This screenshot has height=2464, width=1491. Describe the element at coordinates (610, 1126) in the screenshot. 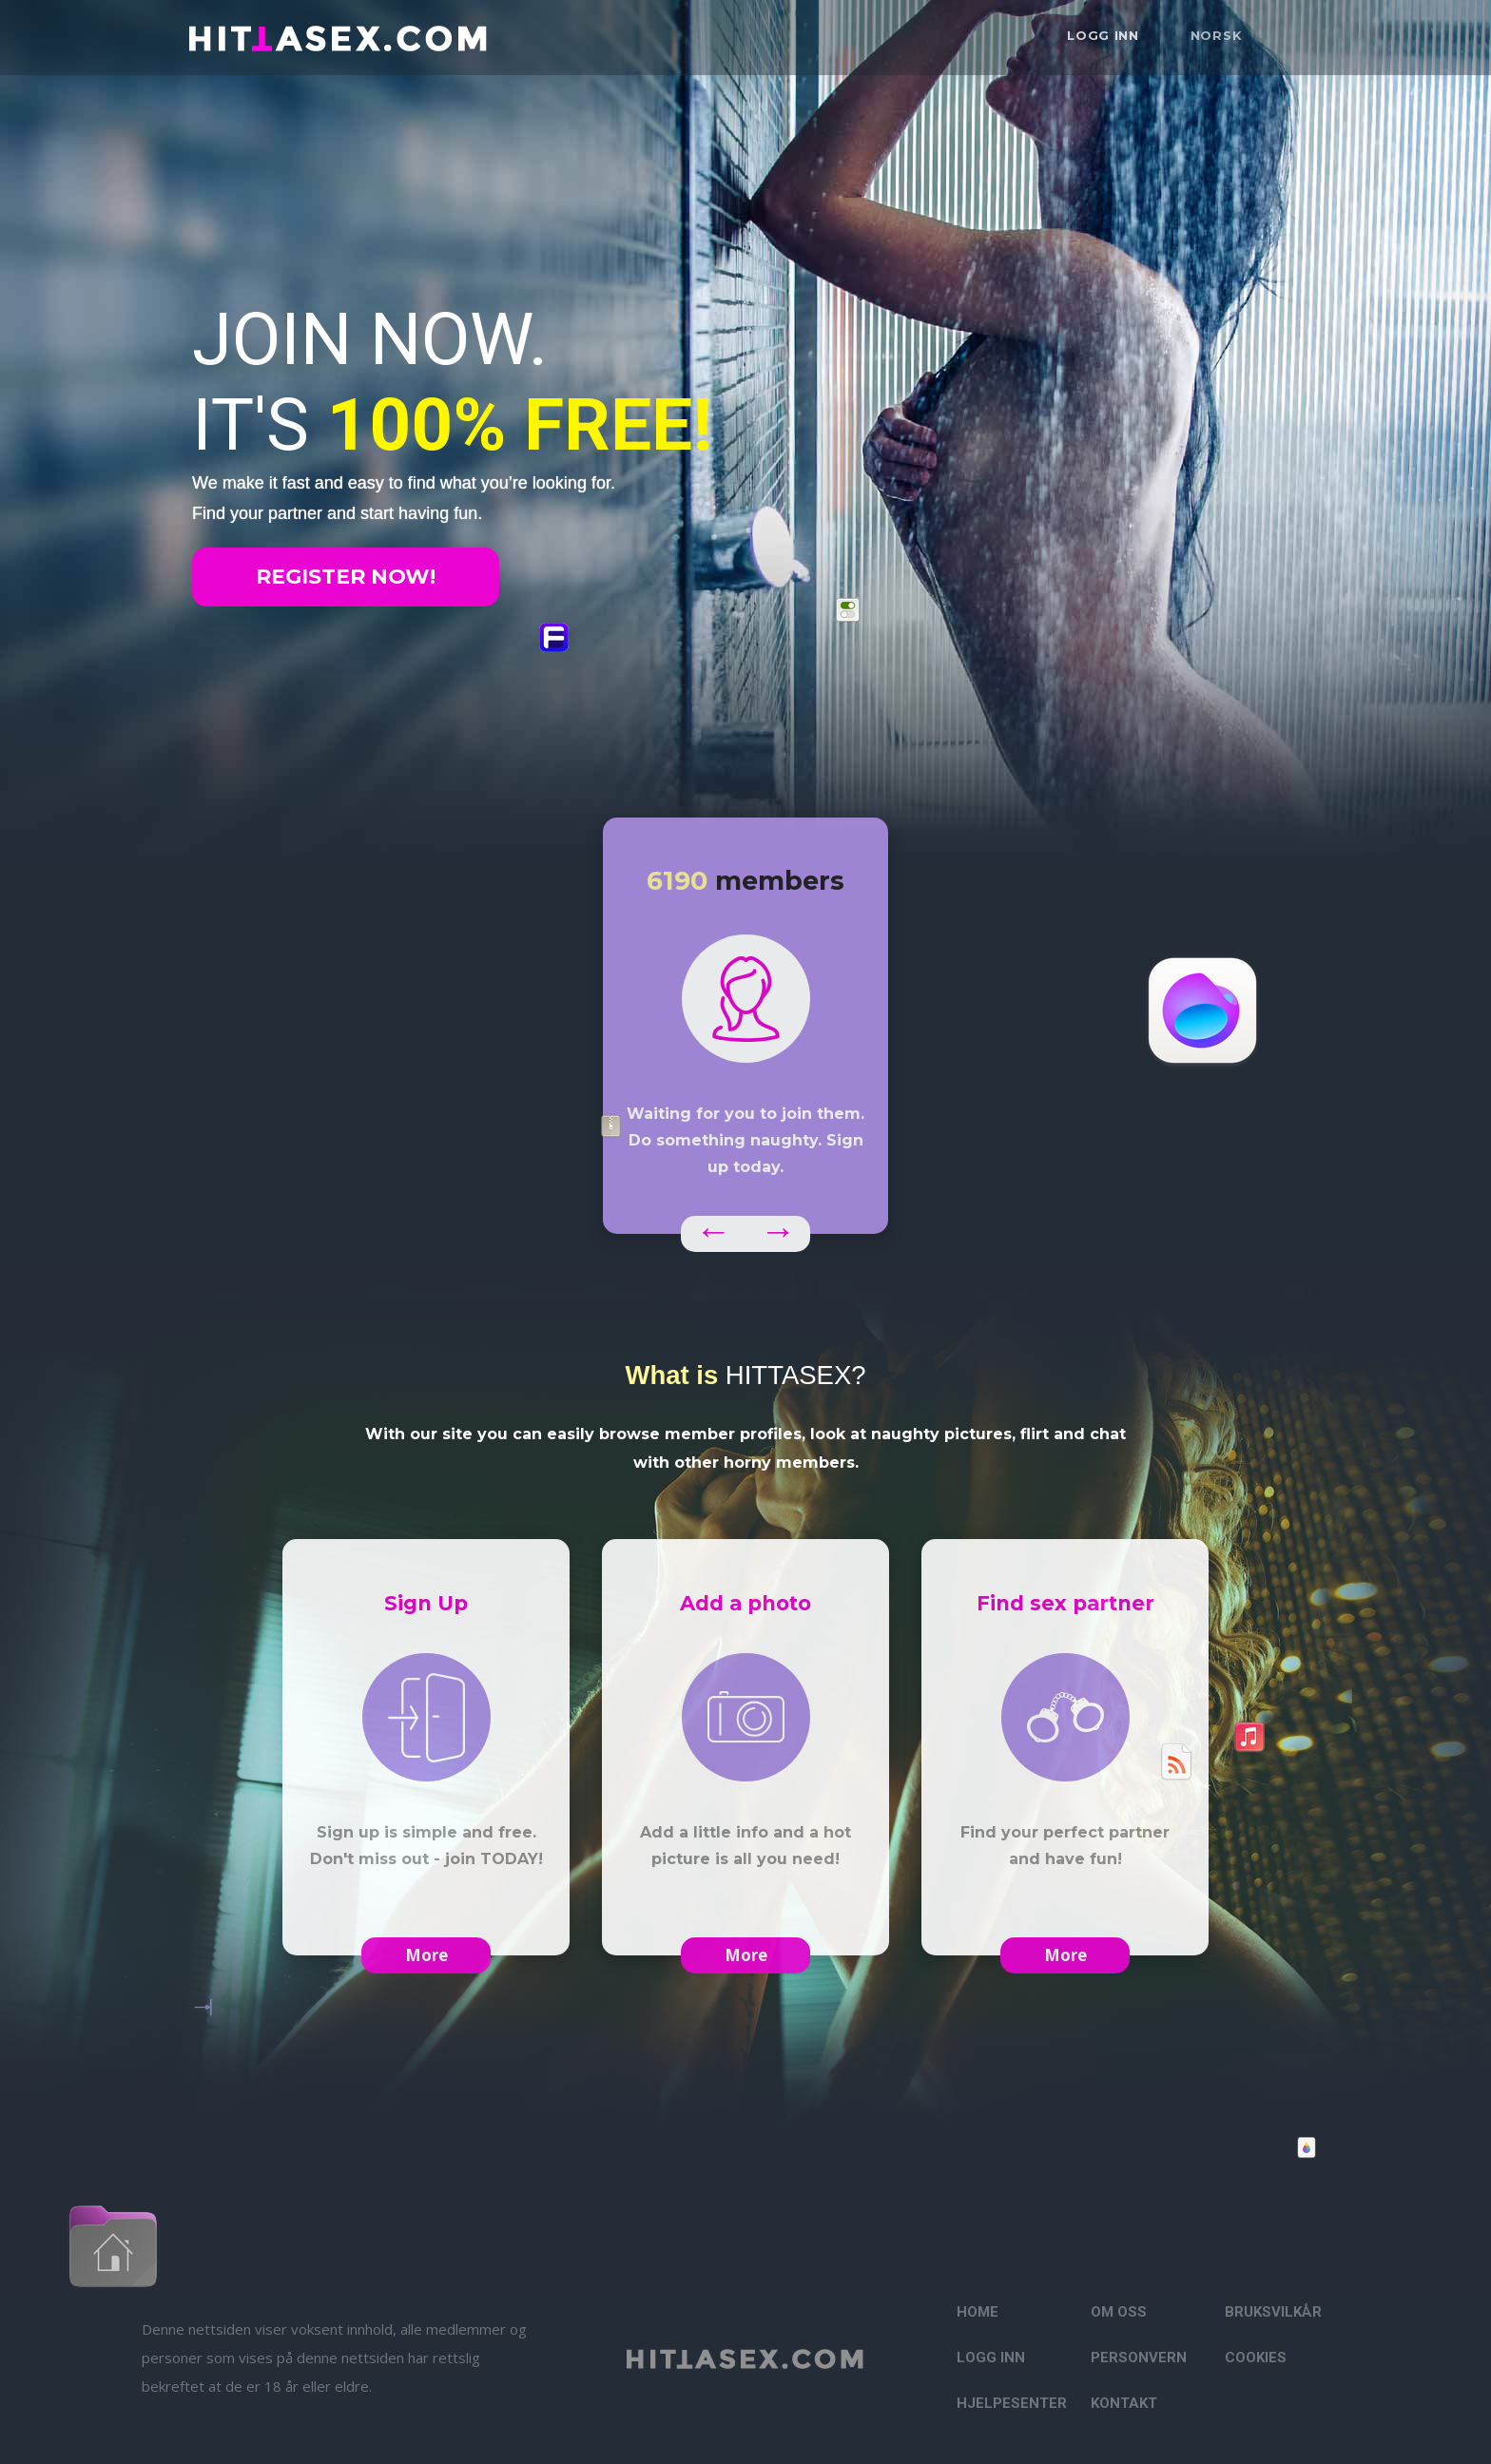

I see `open file roller archive manager` at that location.